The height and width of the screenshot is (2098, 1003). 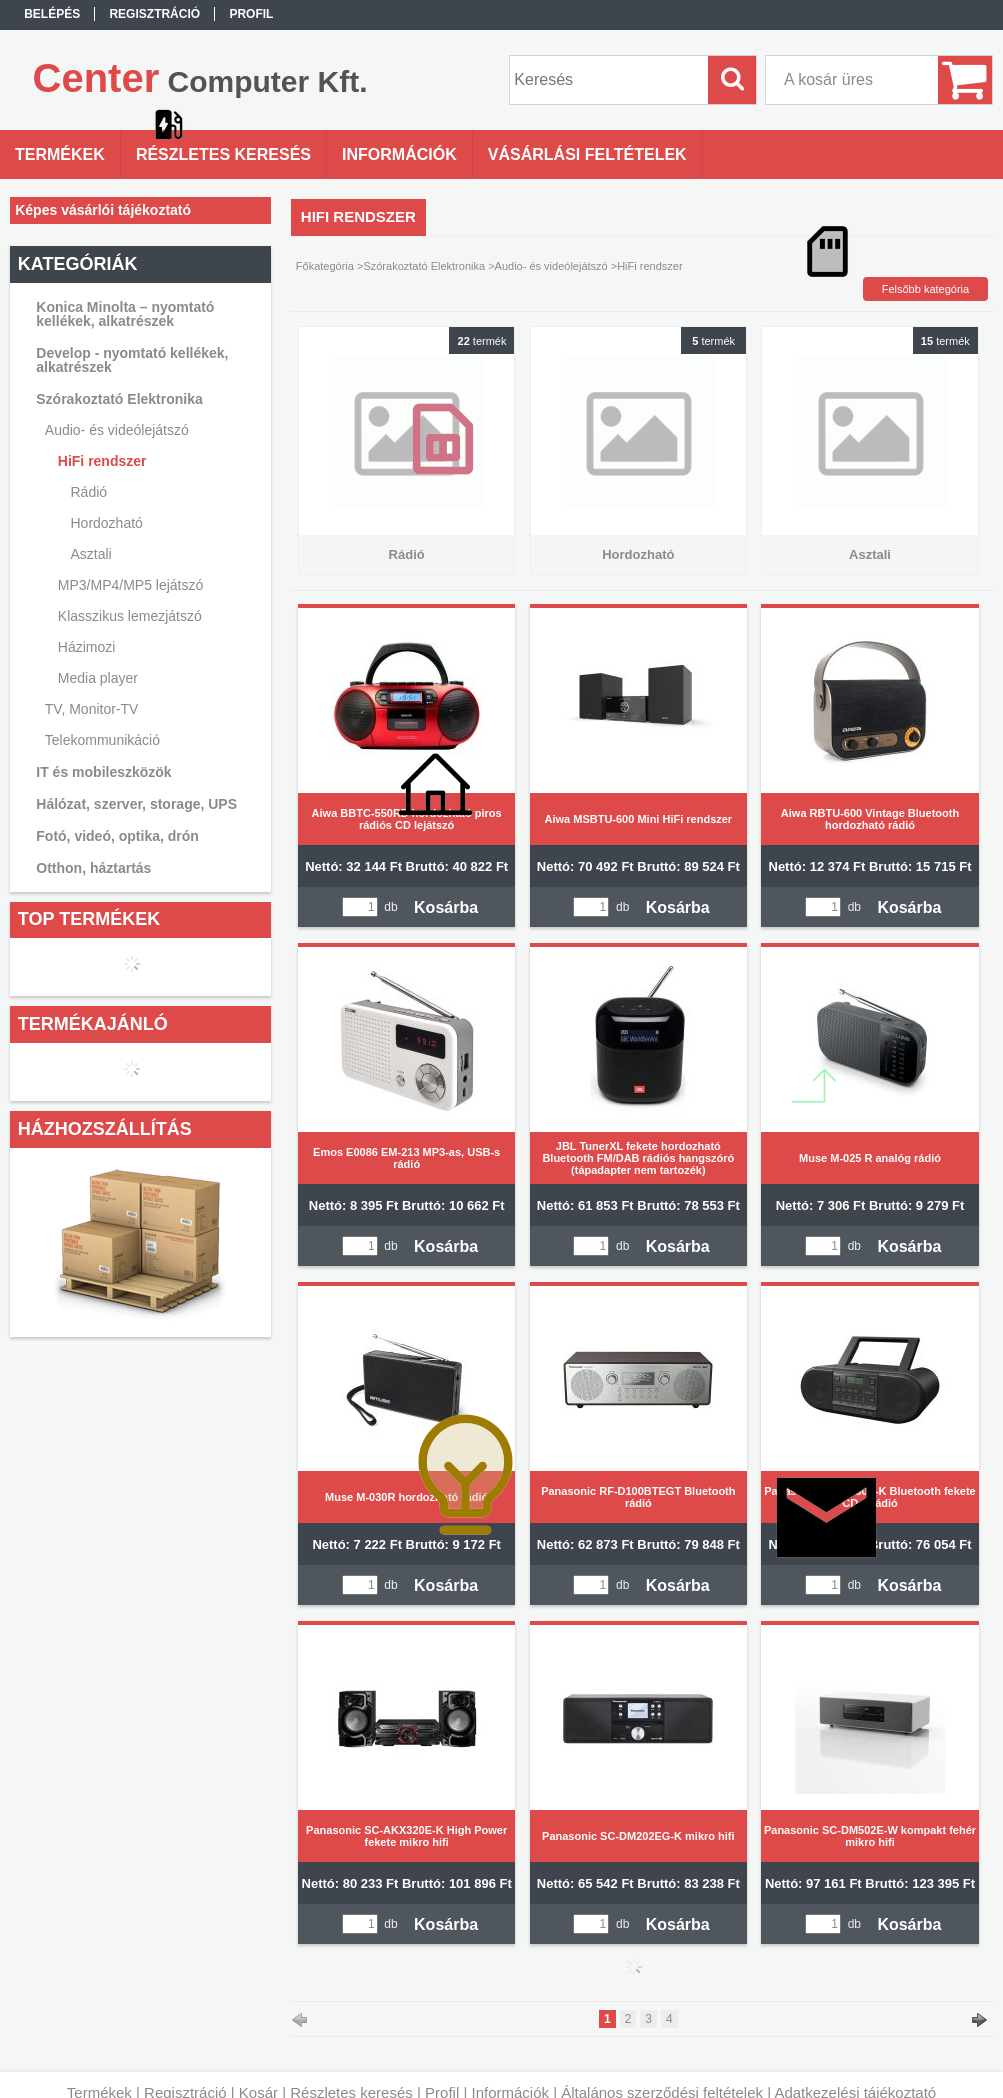 What do you see at coordinates (465, 1474) in the screenshot?
I see `toggle idea or inspiration mode` at bounding box center [465, 1474].